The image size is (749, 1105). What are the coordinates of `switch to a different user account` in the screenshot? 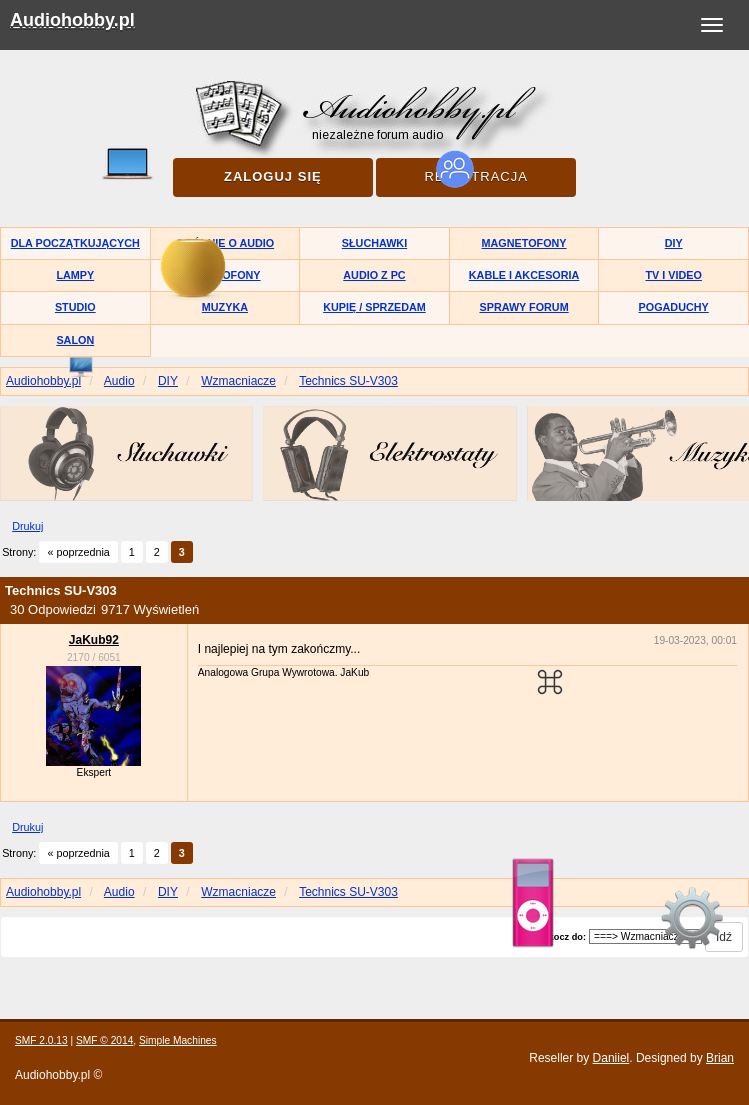 It's located at (455, 169).